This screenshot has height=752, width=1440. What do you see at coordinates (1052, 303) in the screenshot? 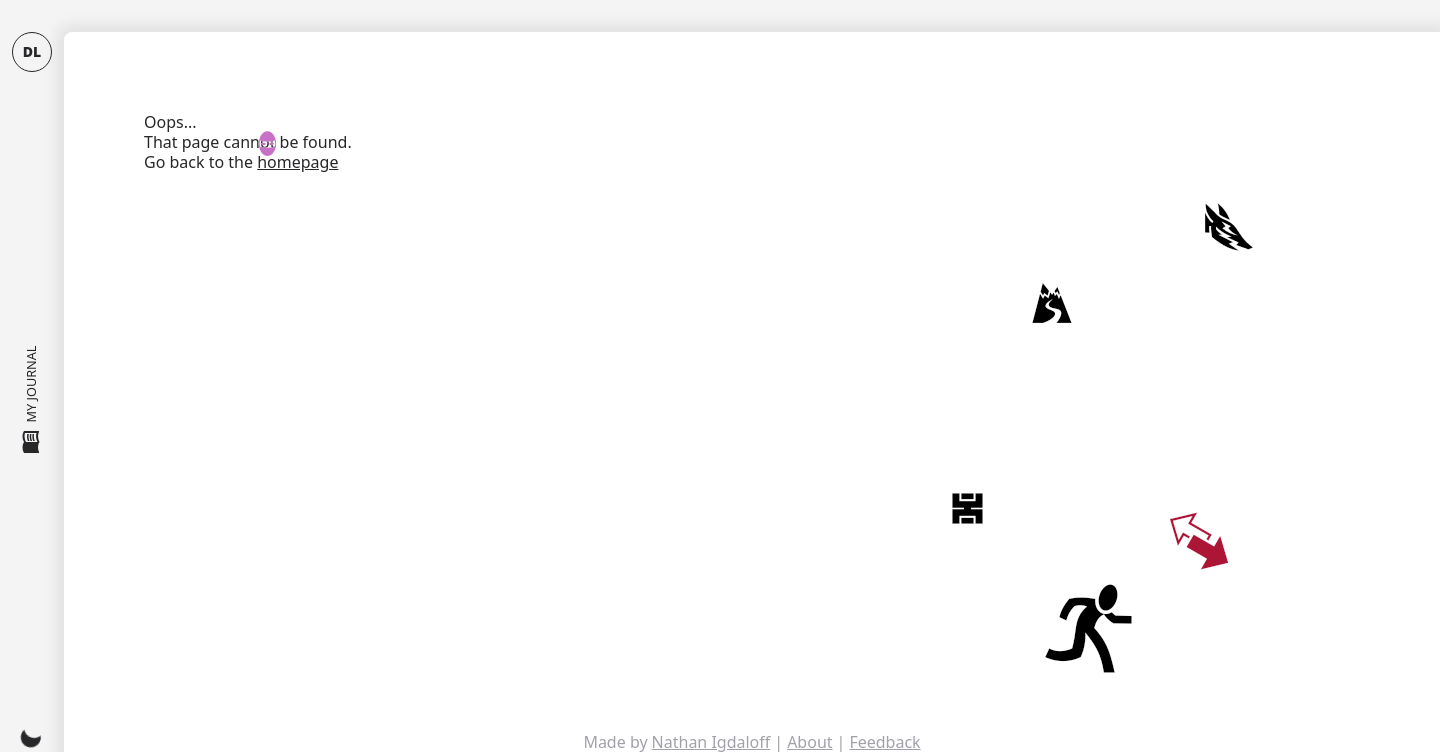
I see `explore mountain trails or scenic routes` at bounding box center [1052, 303].